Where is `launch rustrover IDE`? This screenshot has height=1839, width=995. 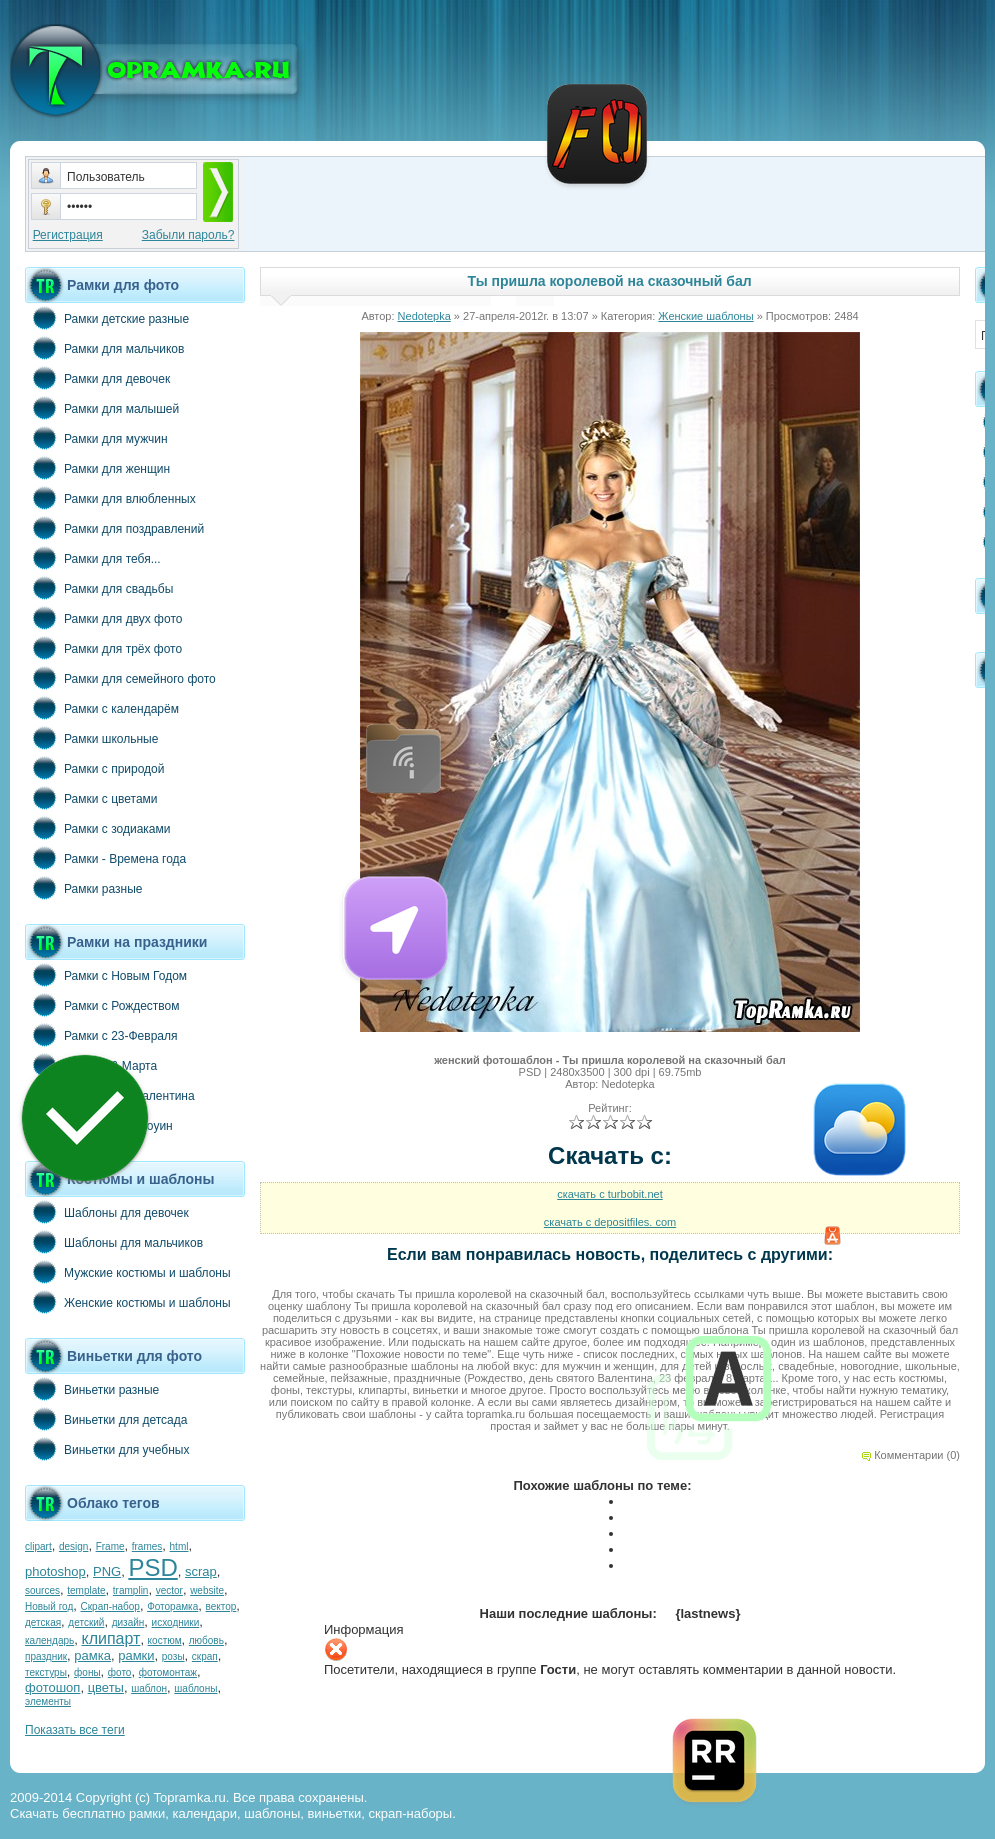
launch rustrover IDE is located at coordinates (714, 1760).